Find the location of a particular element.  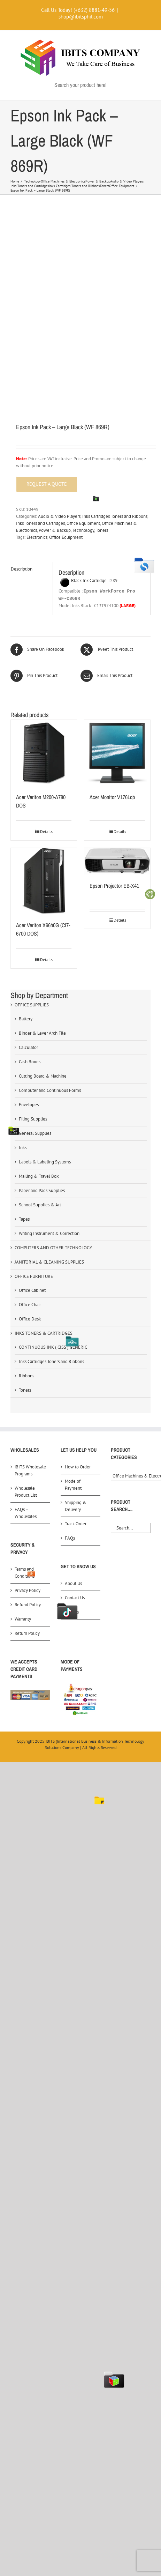

open folder containing Emby media server files is located at coordinates (96, 499).